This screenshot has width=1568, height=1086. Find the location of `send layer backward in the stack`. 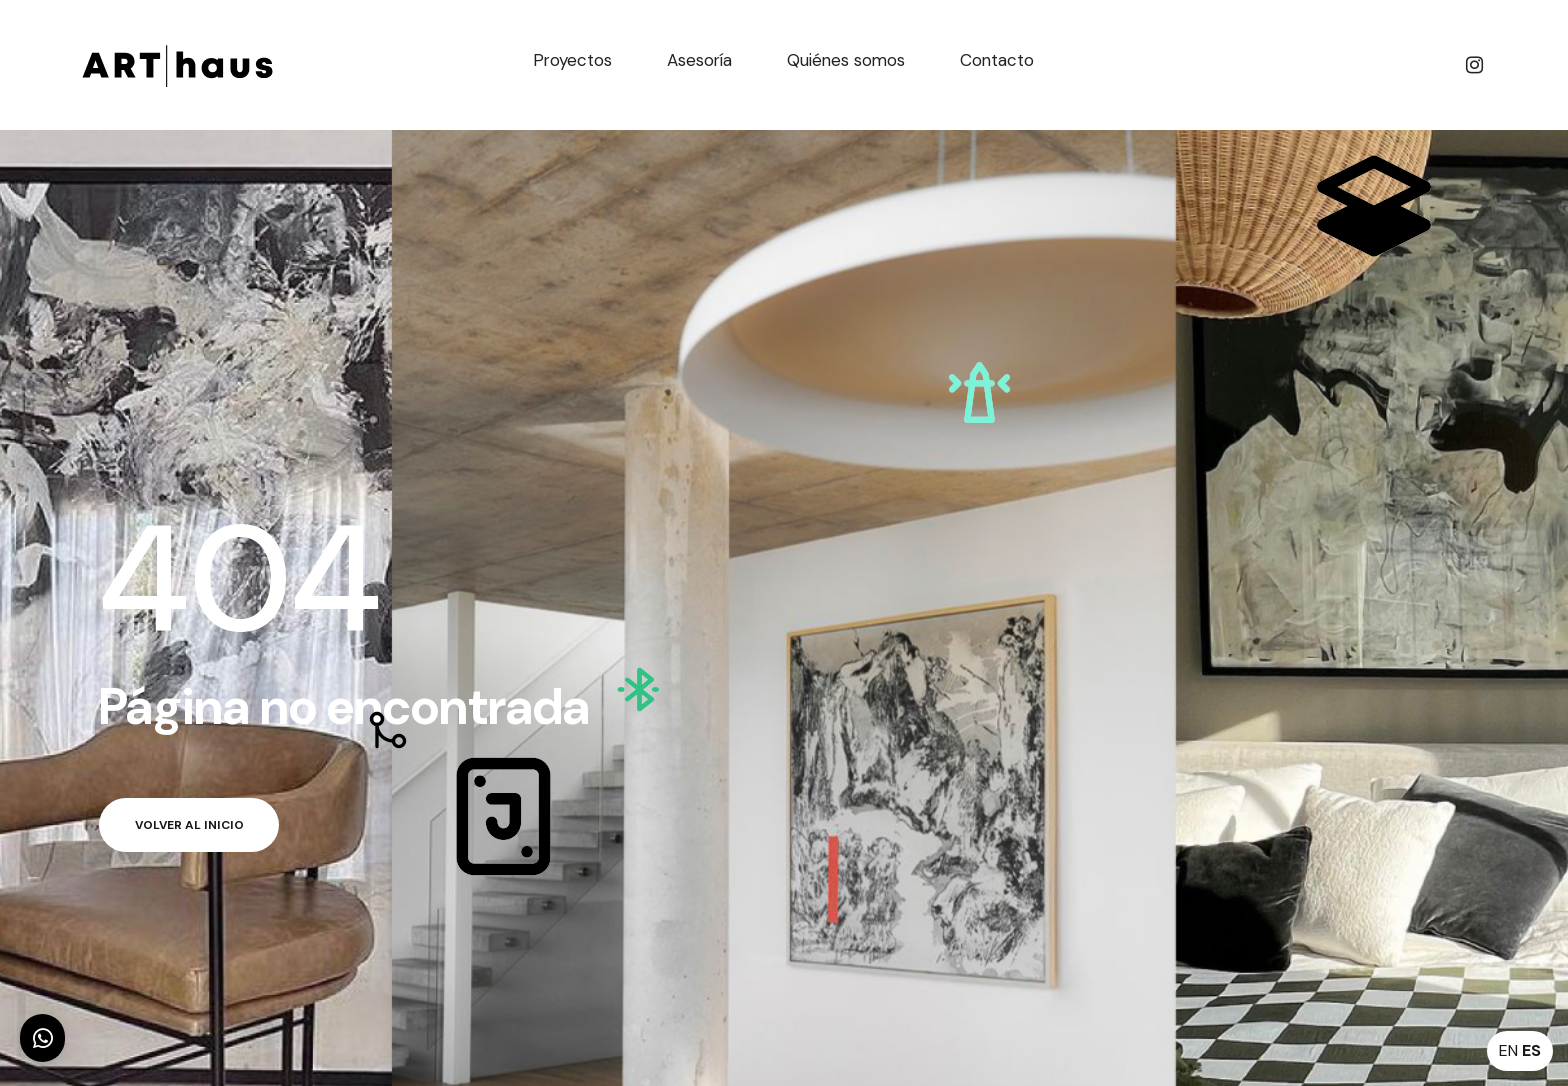

send layer backward in the stack is located at coordinates (1374, 206).